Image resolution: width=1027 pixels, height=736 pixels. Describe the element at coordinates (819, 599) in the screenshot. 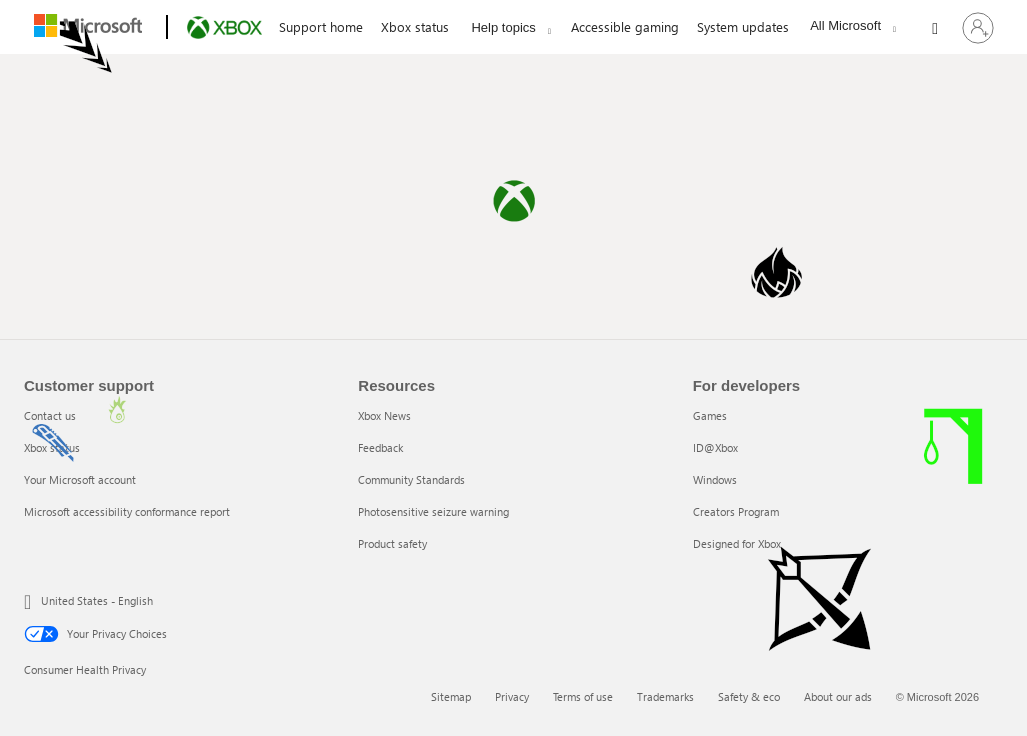

I see `equip ranged weapon` at that location.